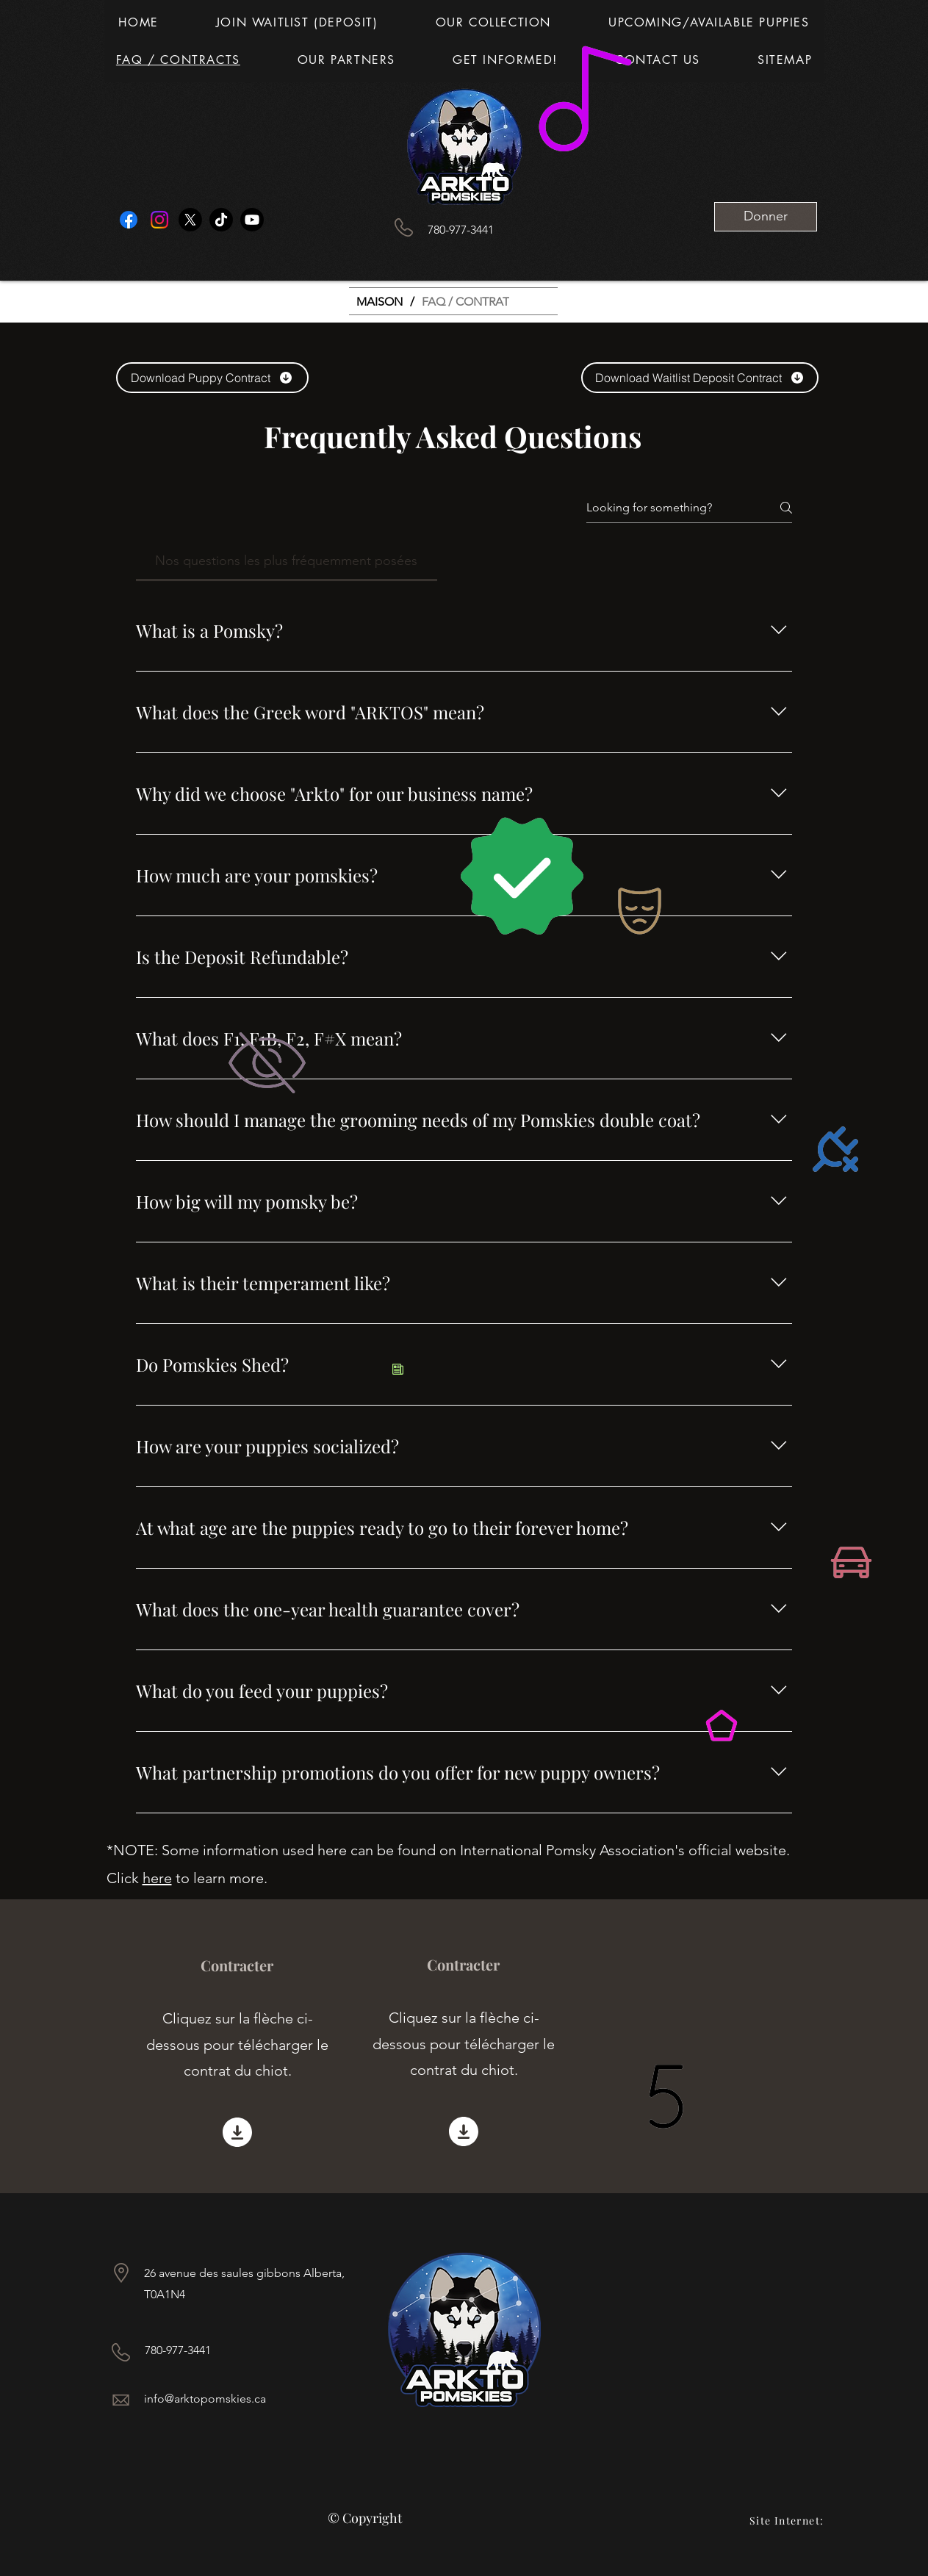 Image resolution: width=928 pixels, height=2576 pixels. What do you see at coordinates (398, 1369) in the screenshot?
I see `view news or articles` at bounding box center [398, 1369].